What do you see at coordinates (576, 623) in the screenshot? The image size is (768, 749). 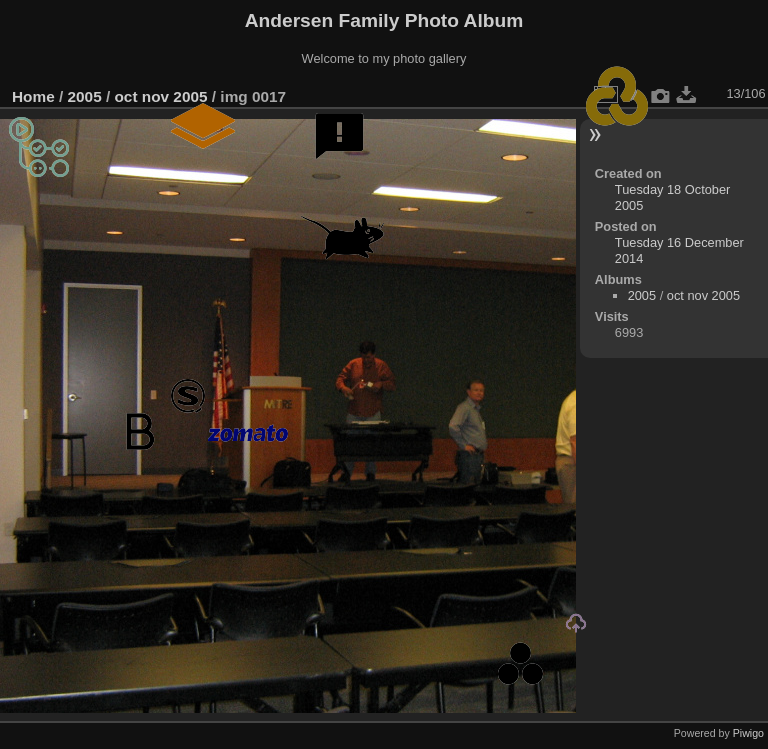 I see `upload file to cloud storage` at bounding box center [576, 623].